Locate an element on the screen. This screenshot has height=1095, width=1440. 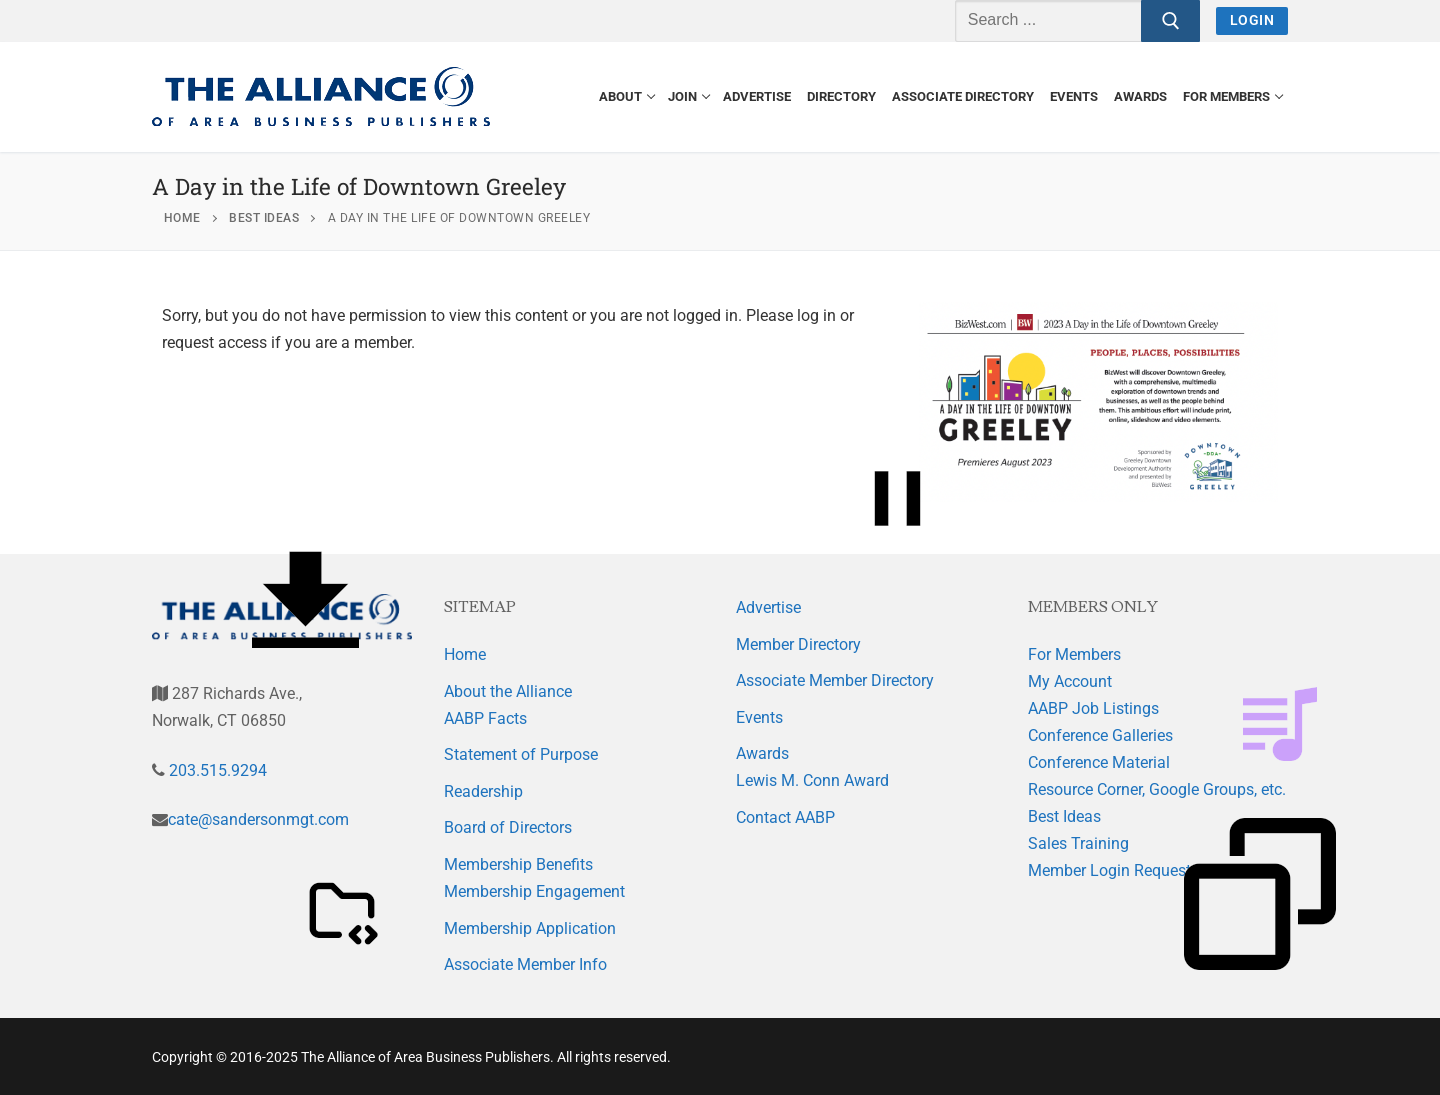
download a file or content is located at coordinates (305, 594).